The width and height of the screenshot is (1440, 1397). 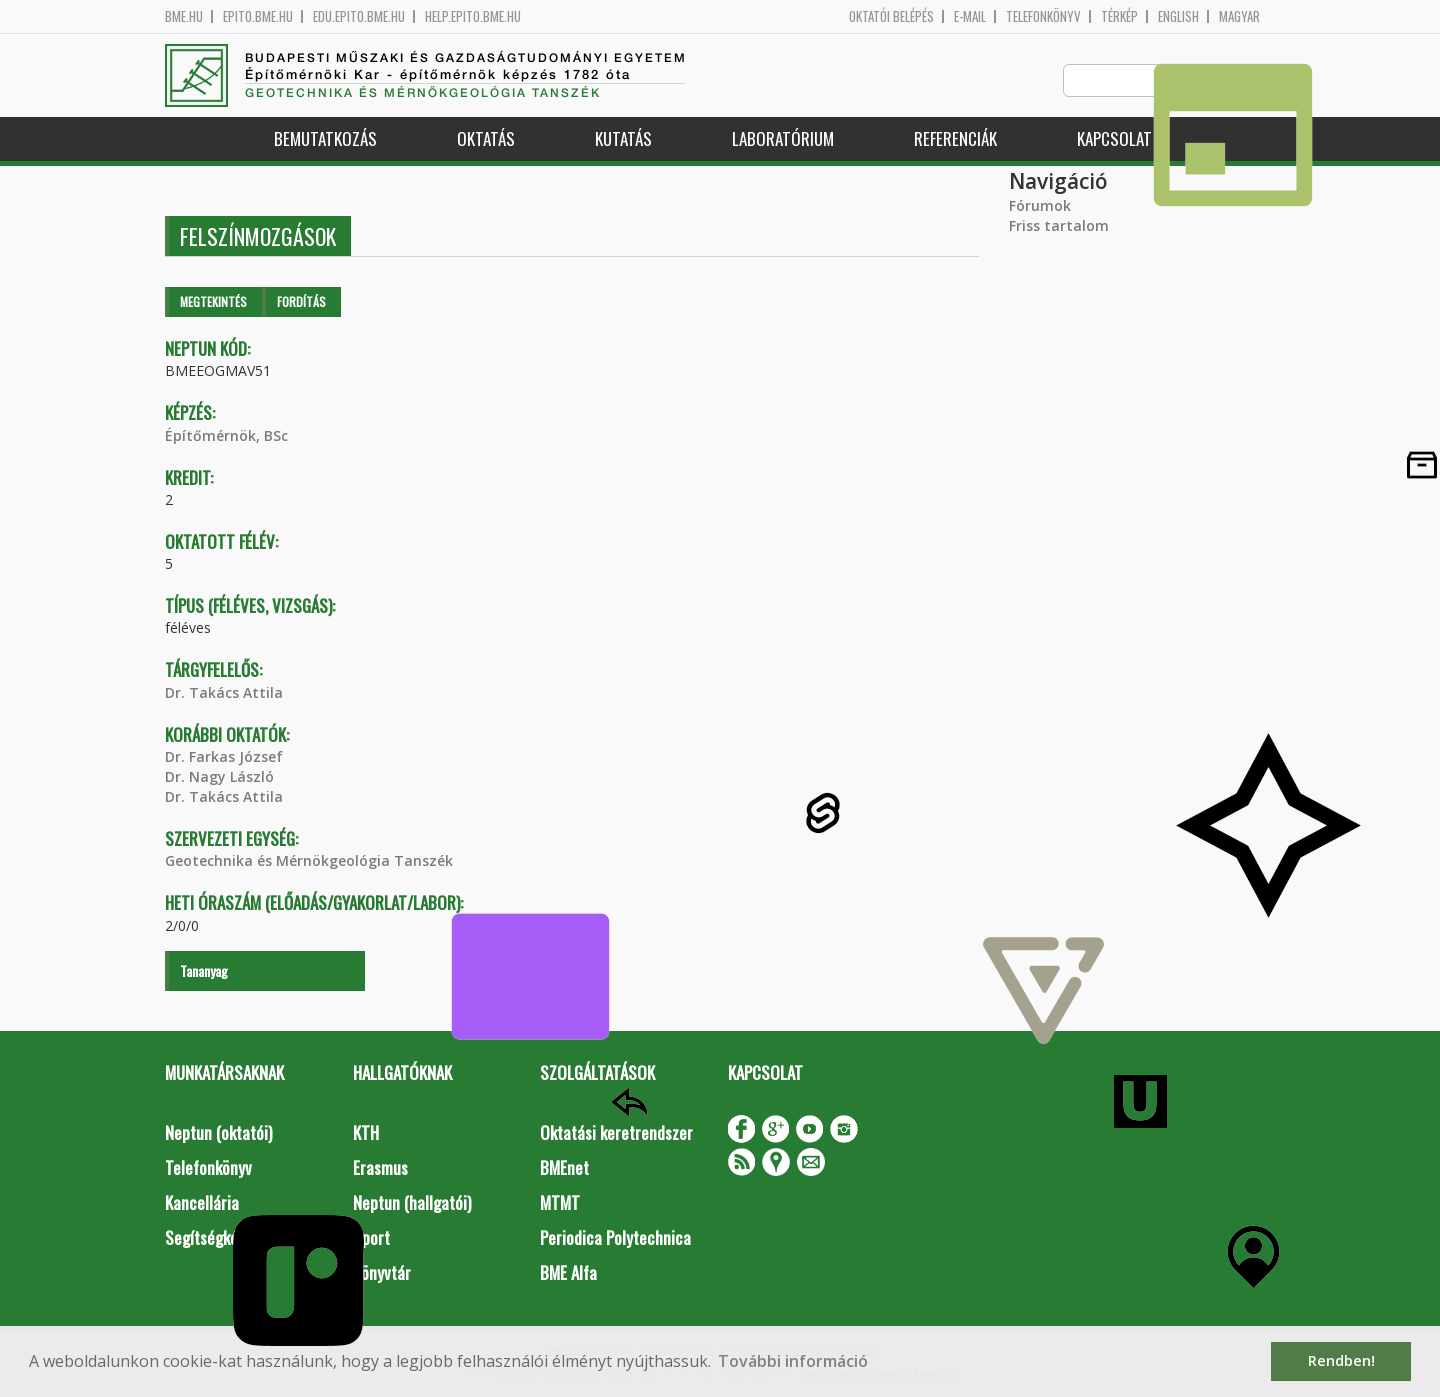 I want to click on view a user's location on the map, so click(x=1253, y=1254).